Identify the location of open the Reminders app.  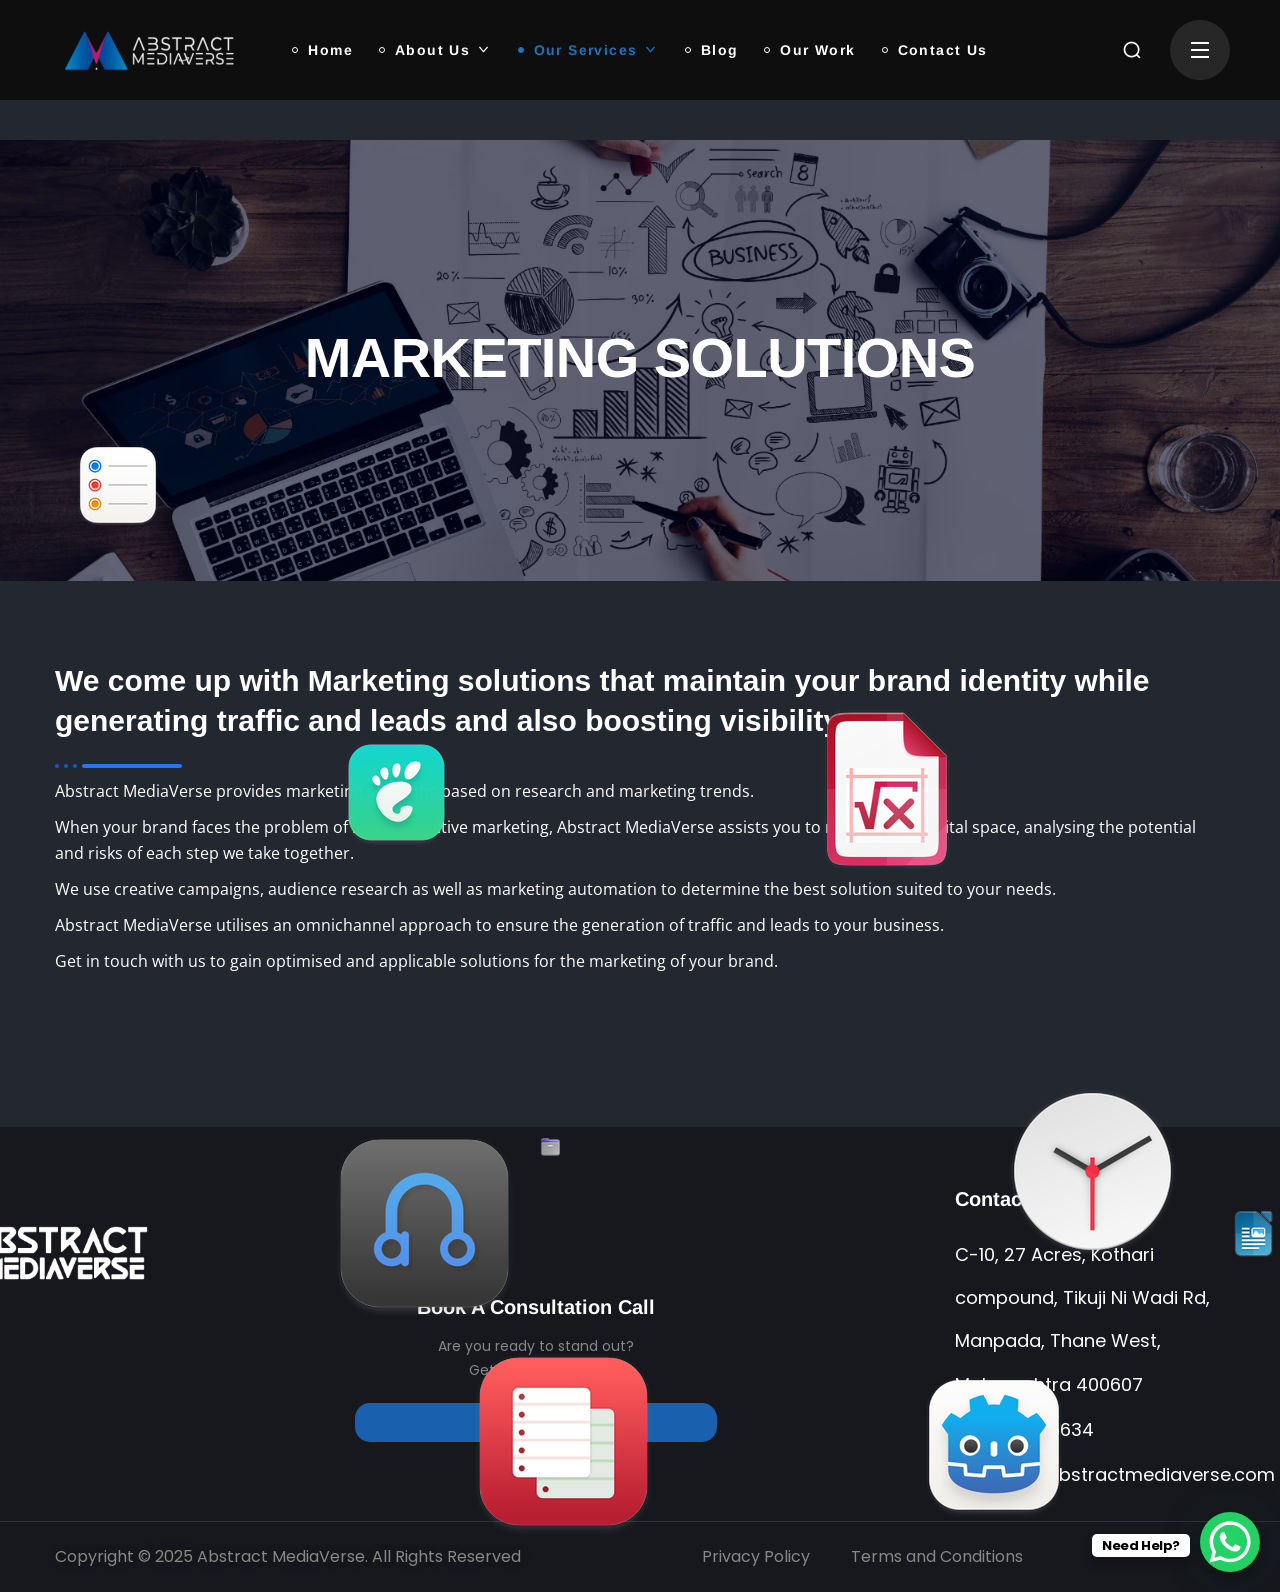
(118, 485).